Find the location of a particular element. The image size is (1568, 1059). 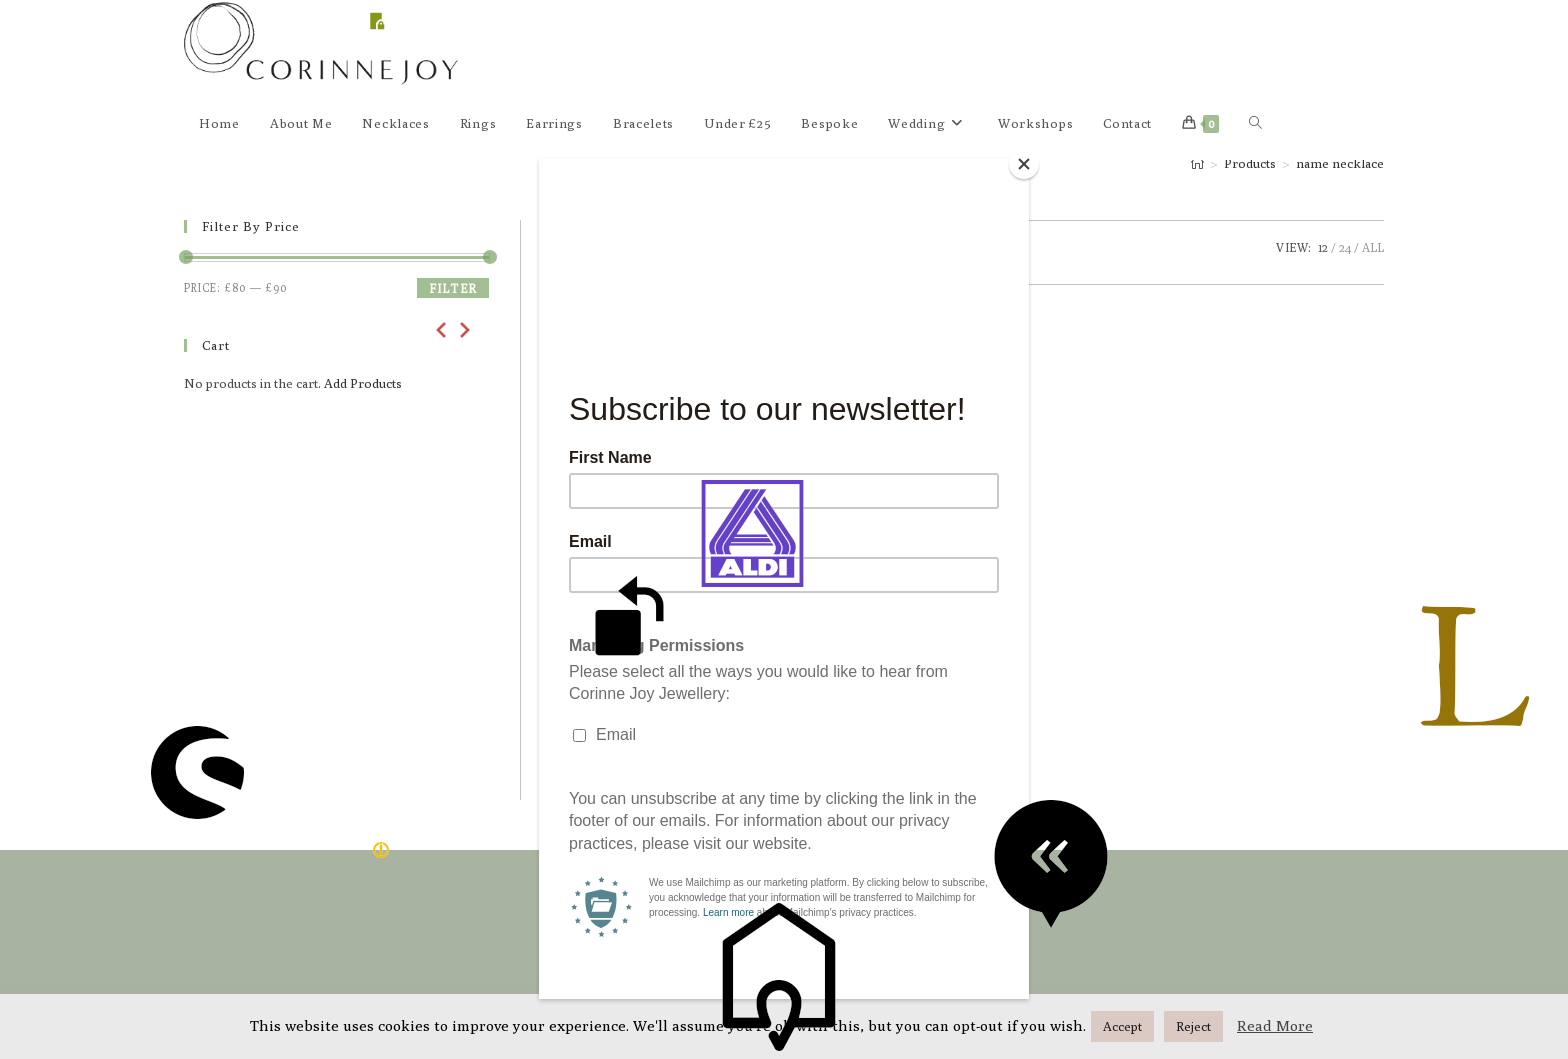

view or edit source code is located at coordinates (453, 330).